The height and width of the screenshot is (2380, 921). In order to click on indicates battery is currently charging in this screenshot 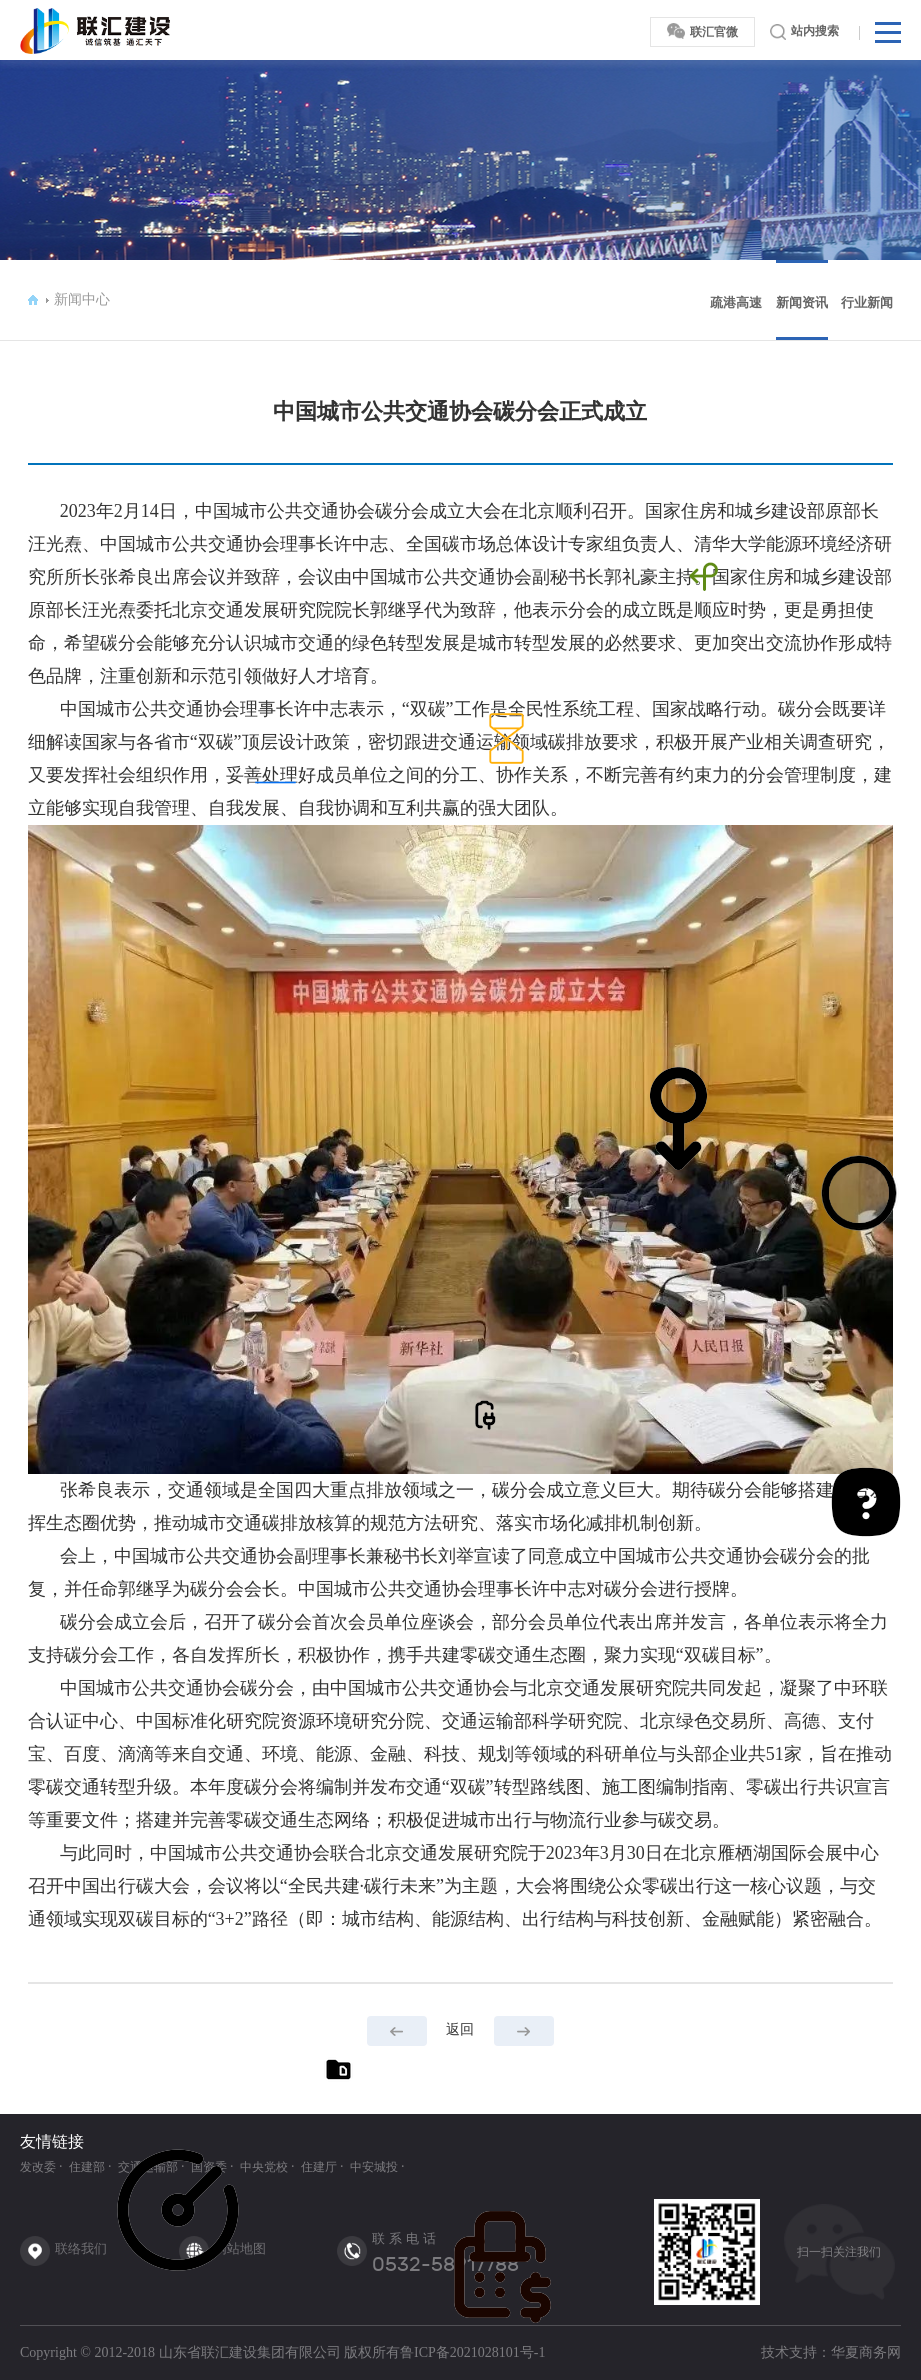, I will do `click(484, 1414)`.